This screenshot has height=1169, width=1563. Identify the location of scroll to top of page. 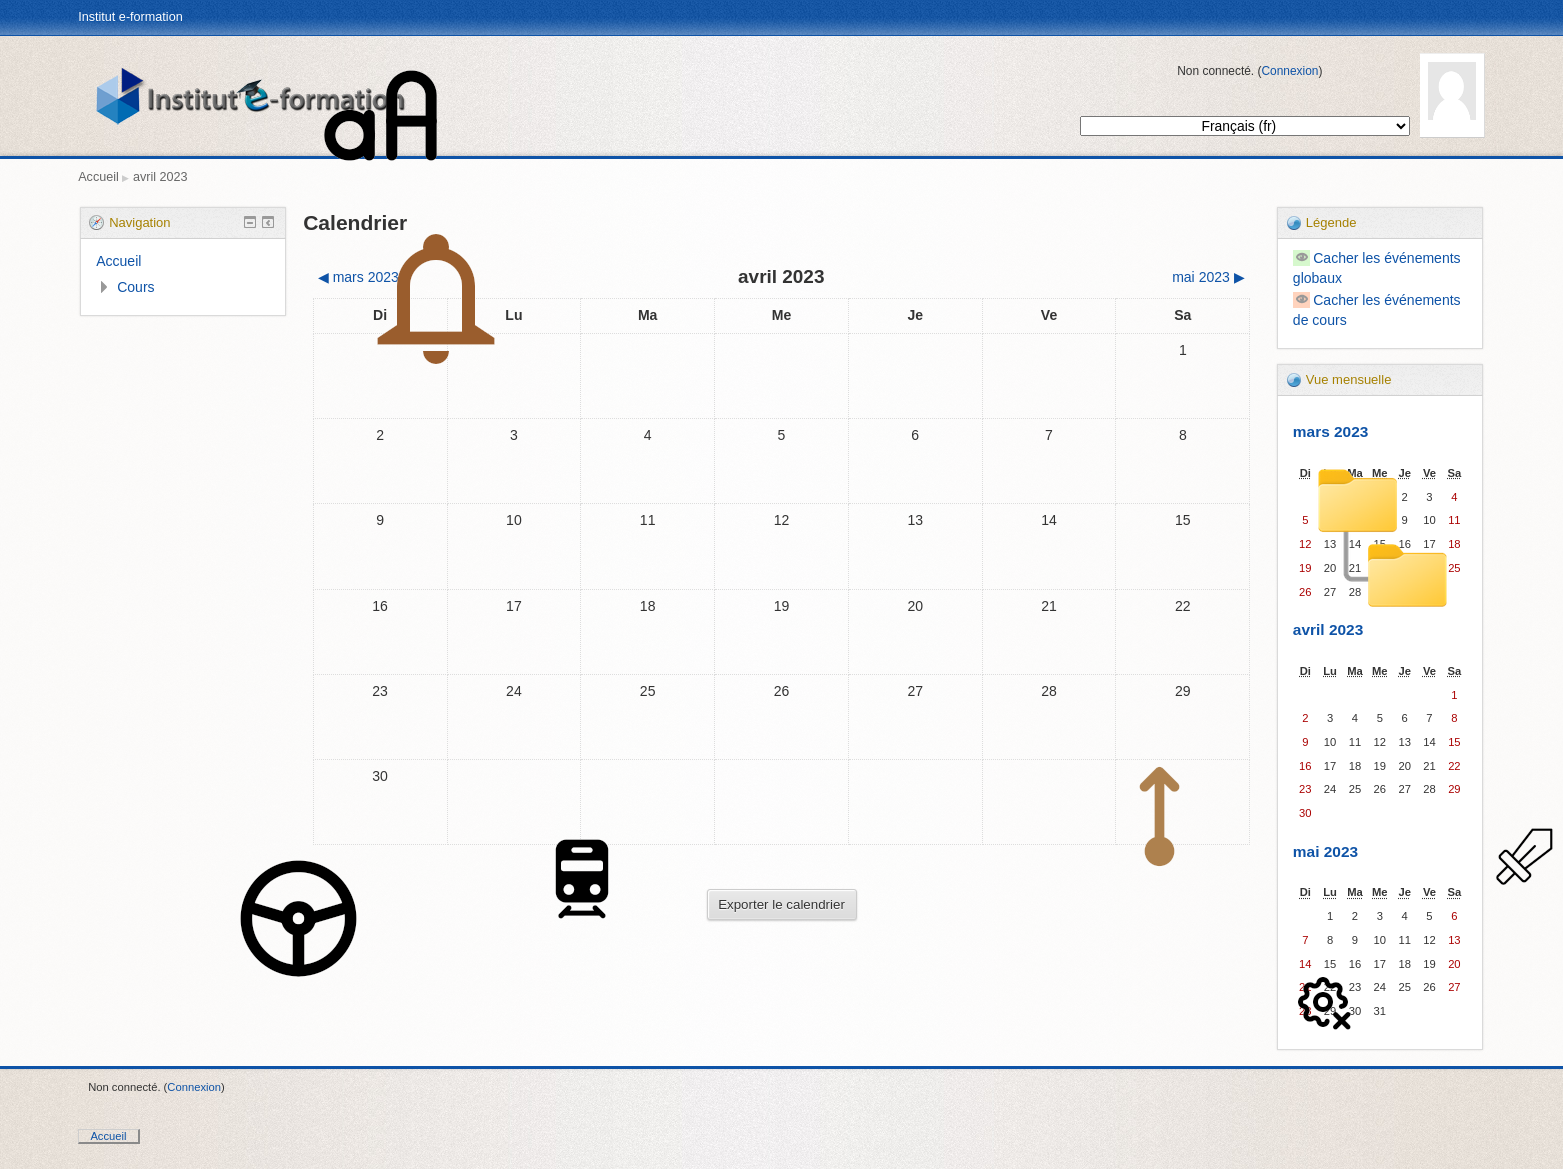
(1159, 816).